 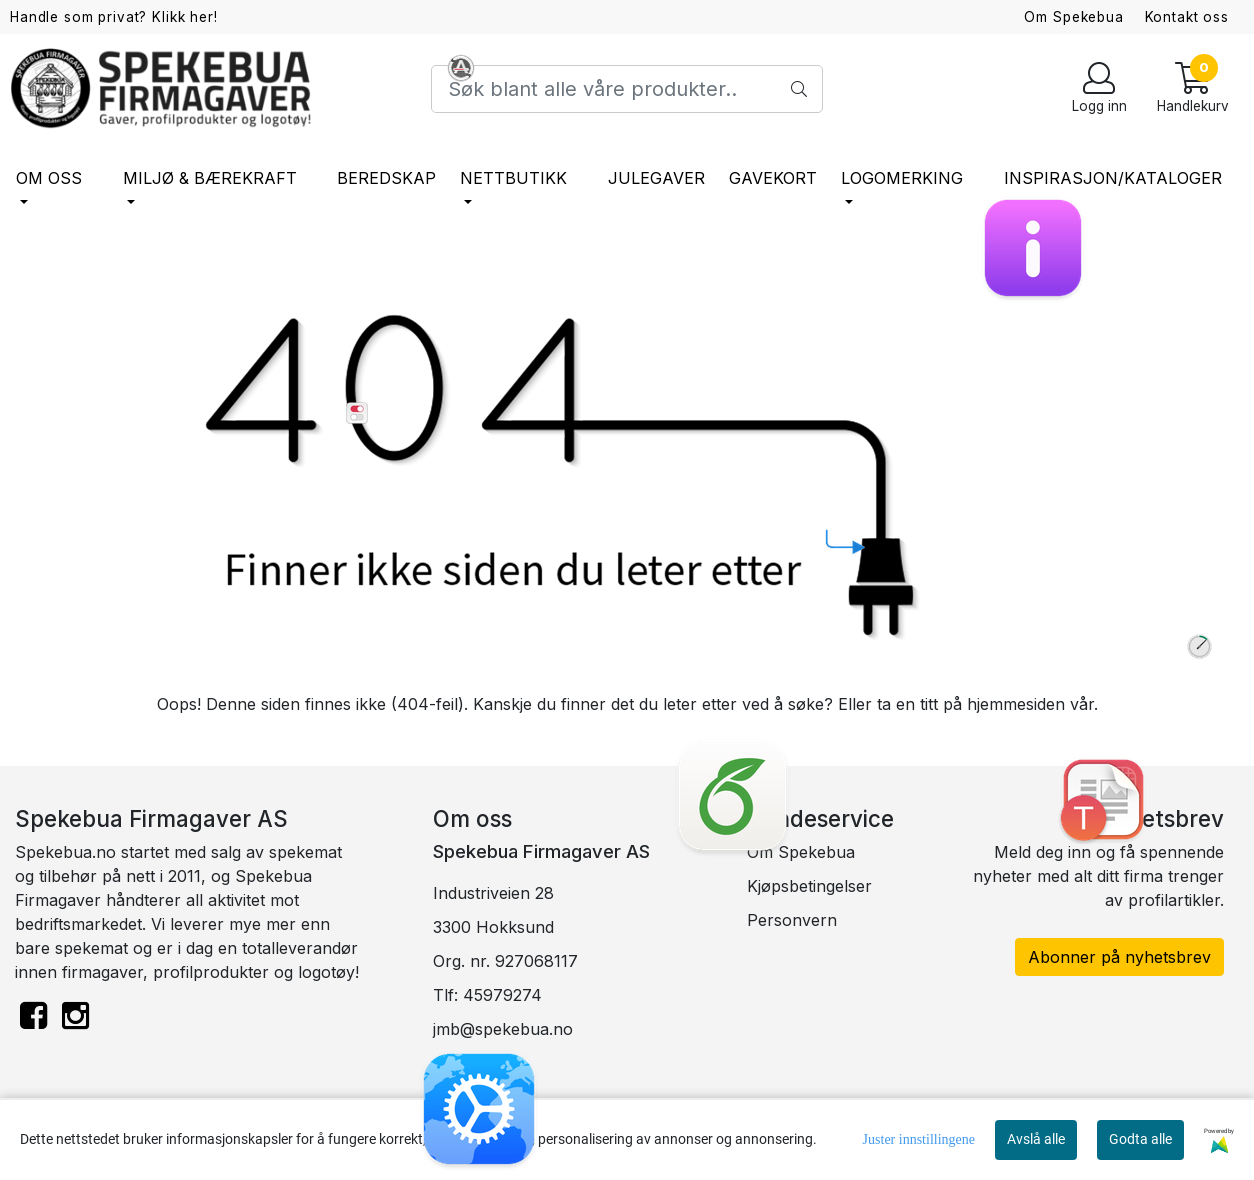 What do you see at coordinates (461, 68) in the screenshot?
I see `open the software updater application` at bounding box center [461, 68].